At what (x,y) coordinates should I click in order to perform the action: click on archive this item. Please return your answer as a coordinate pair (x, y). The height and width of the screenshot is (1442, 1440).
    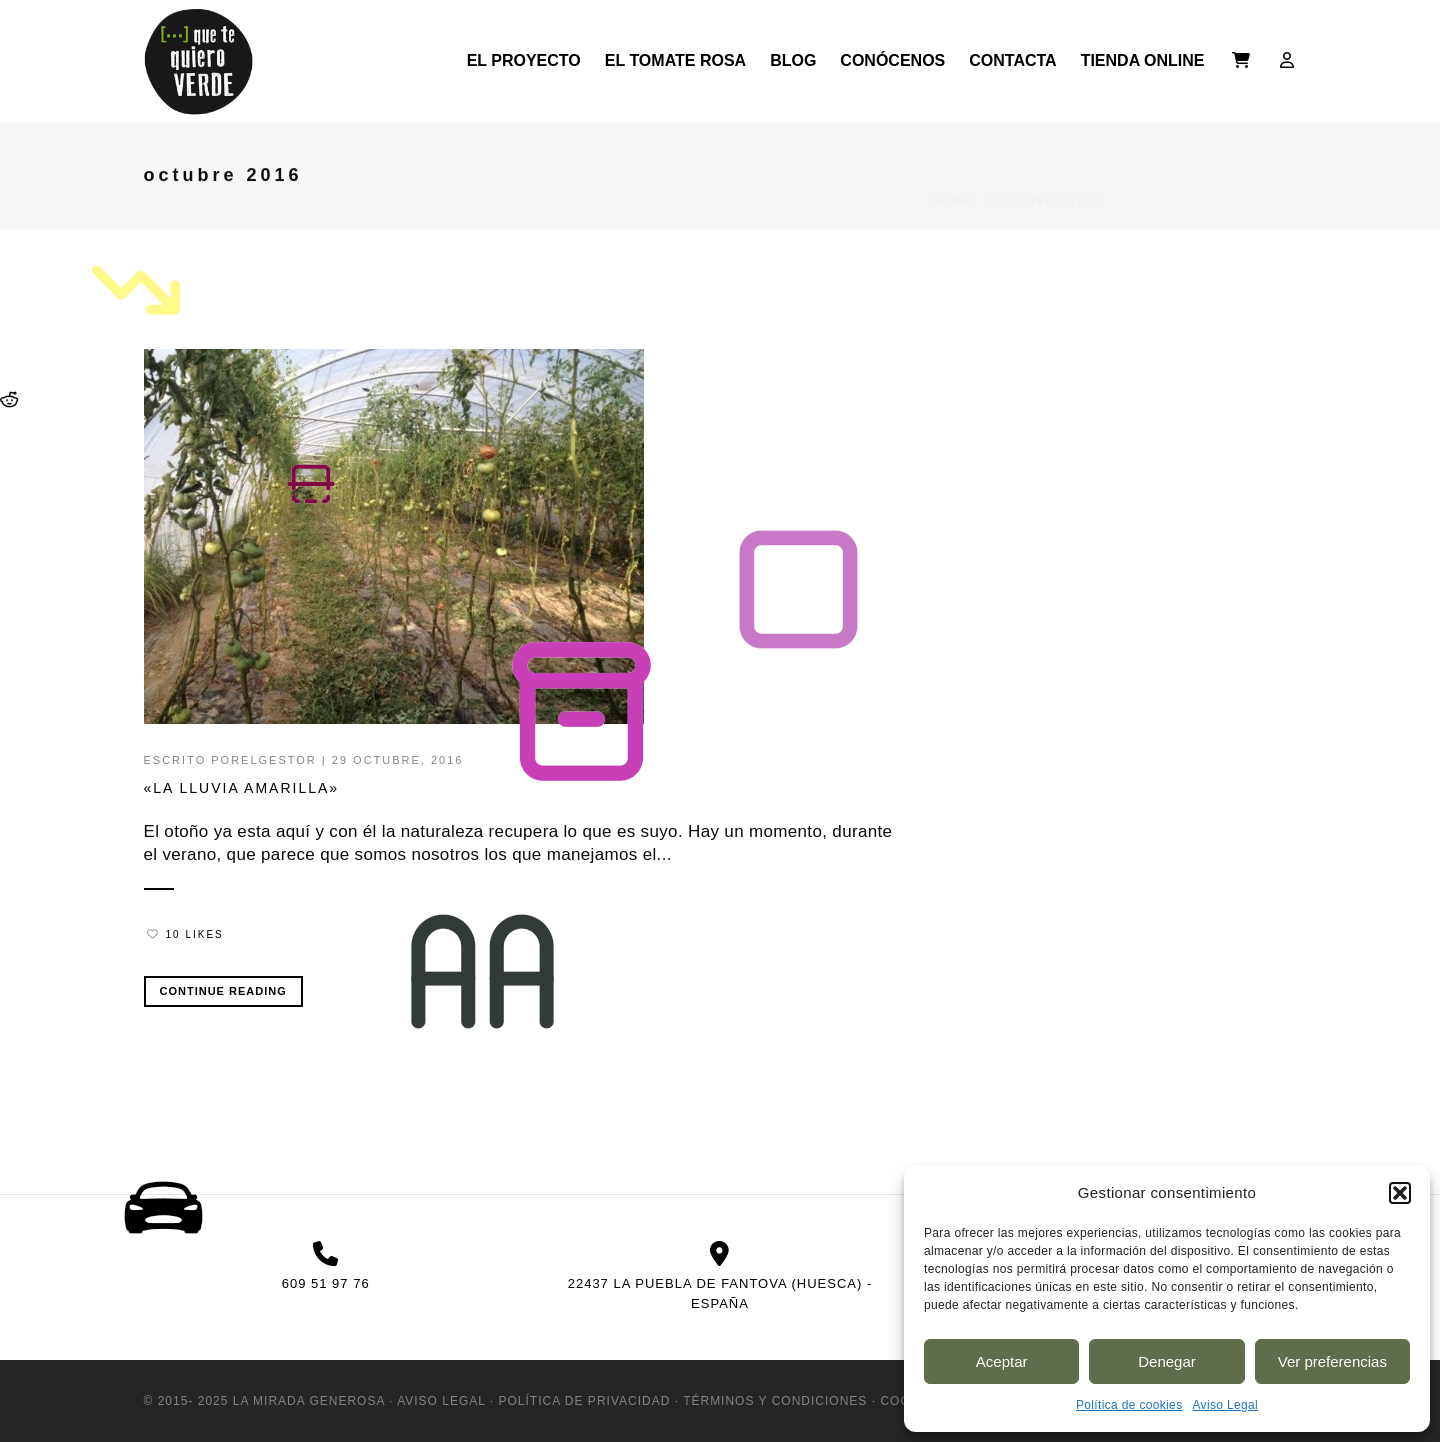
    Looking at the image, I should click on (581, 711).